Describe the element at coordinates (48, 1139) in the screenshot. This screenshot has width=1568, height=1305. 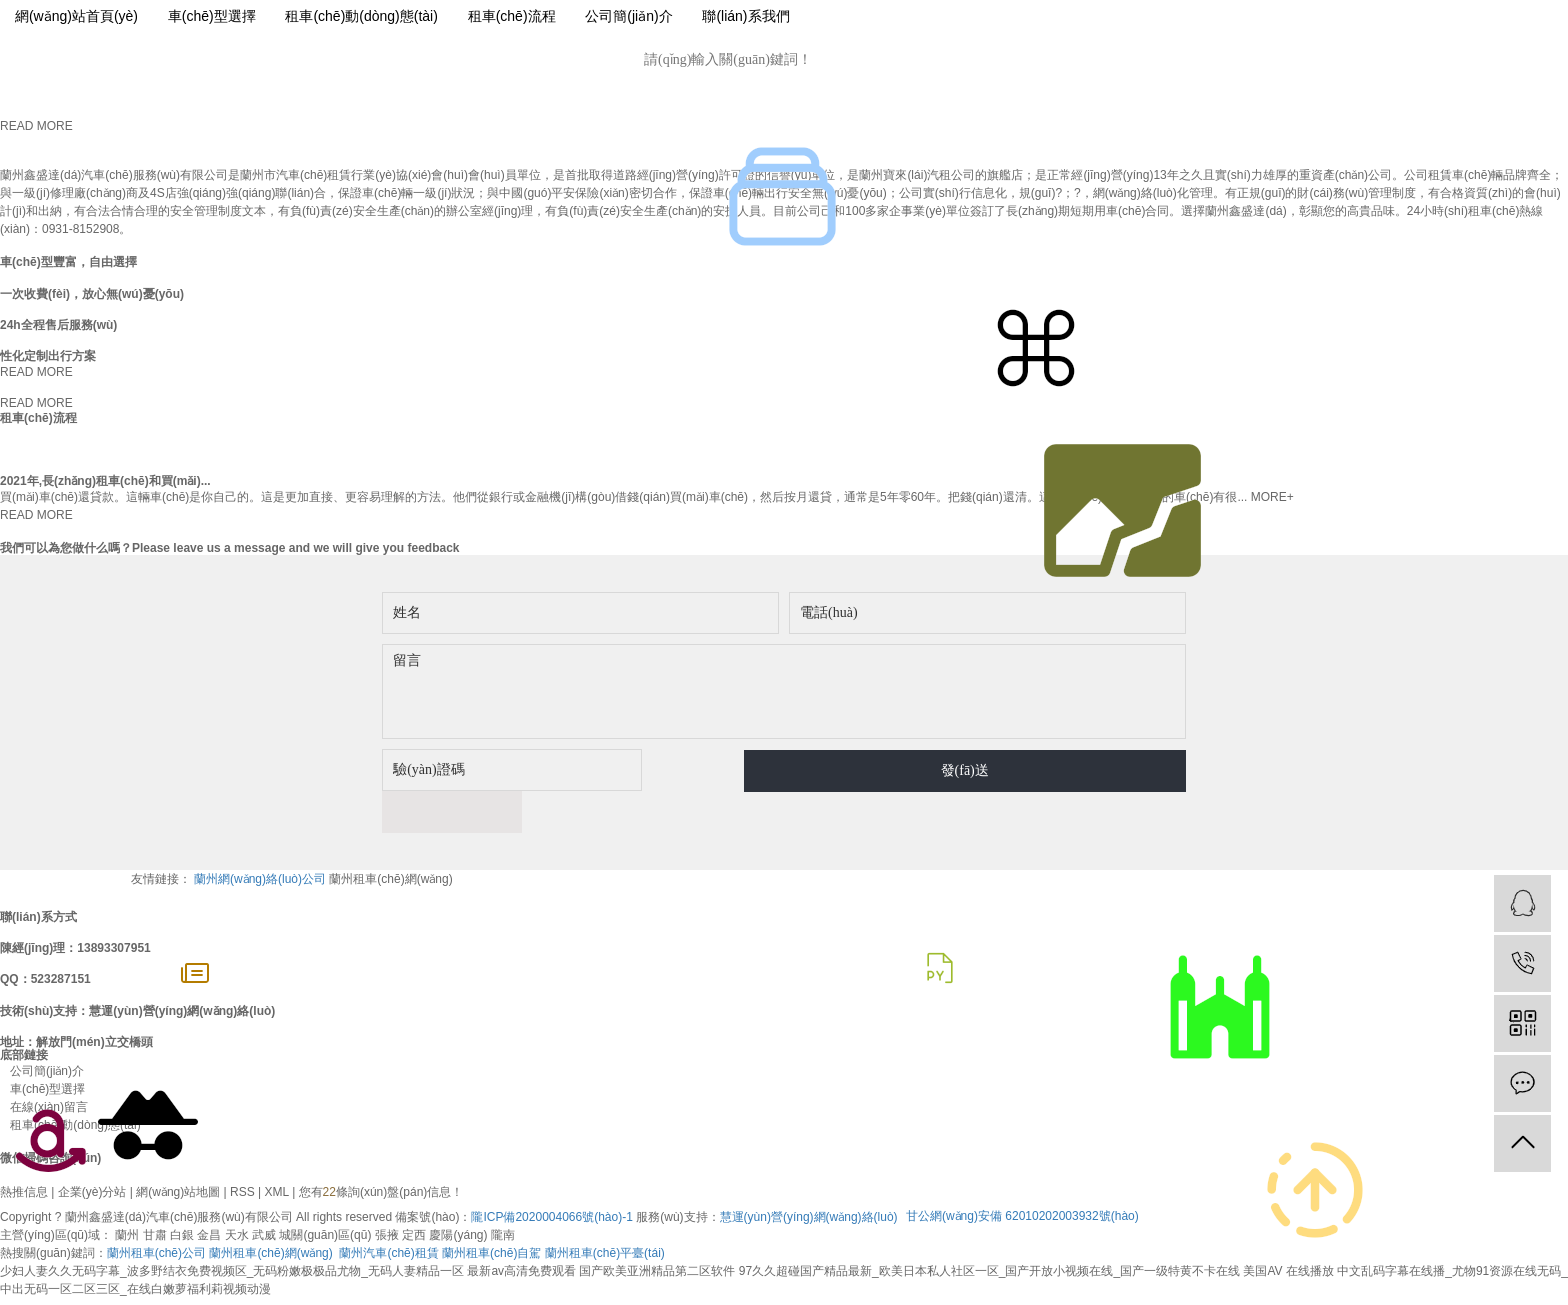
I see `open the Amazon app or website` at that location.